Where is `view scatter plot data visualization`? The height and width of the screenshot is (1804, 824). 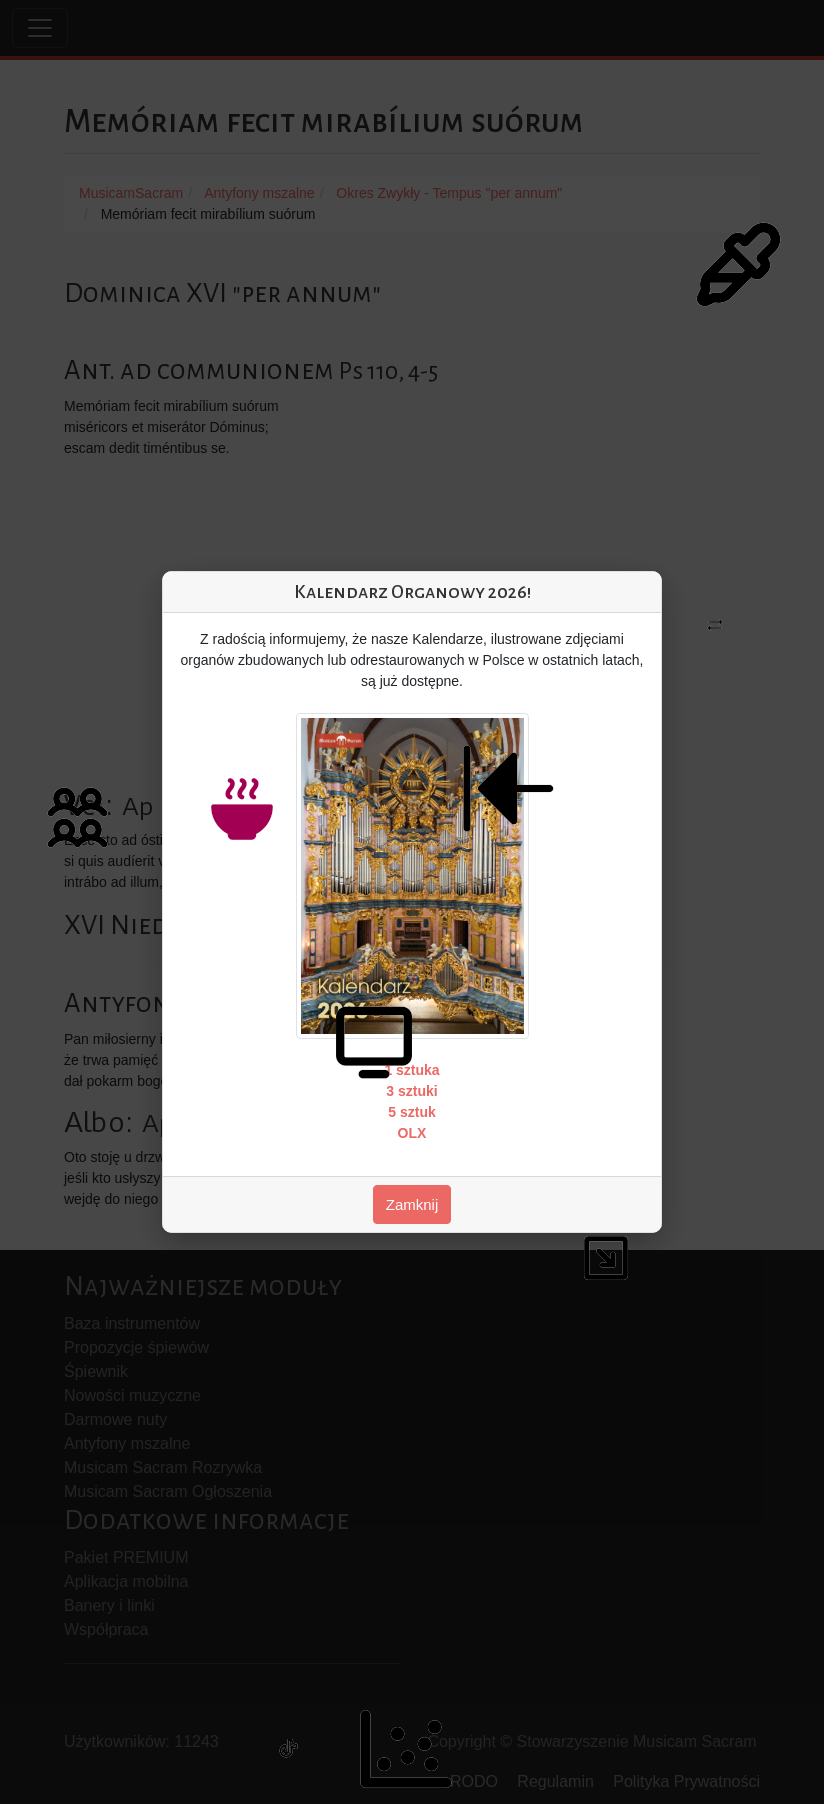 view scatter plot data visualization is located at coordinates (406, 1749).